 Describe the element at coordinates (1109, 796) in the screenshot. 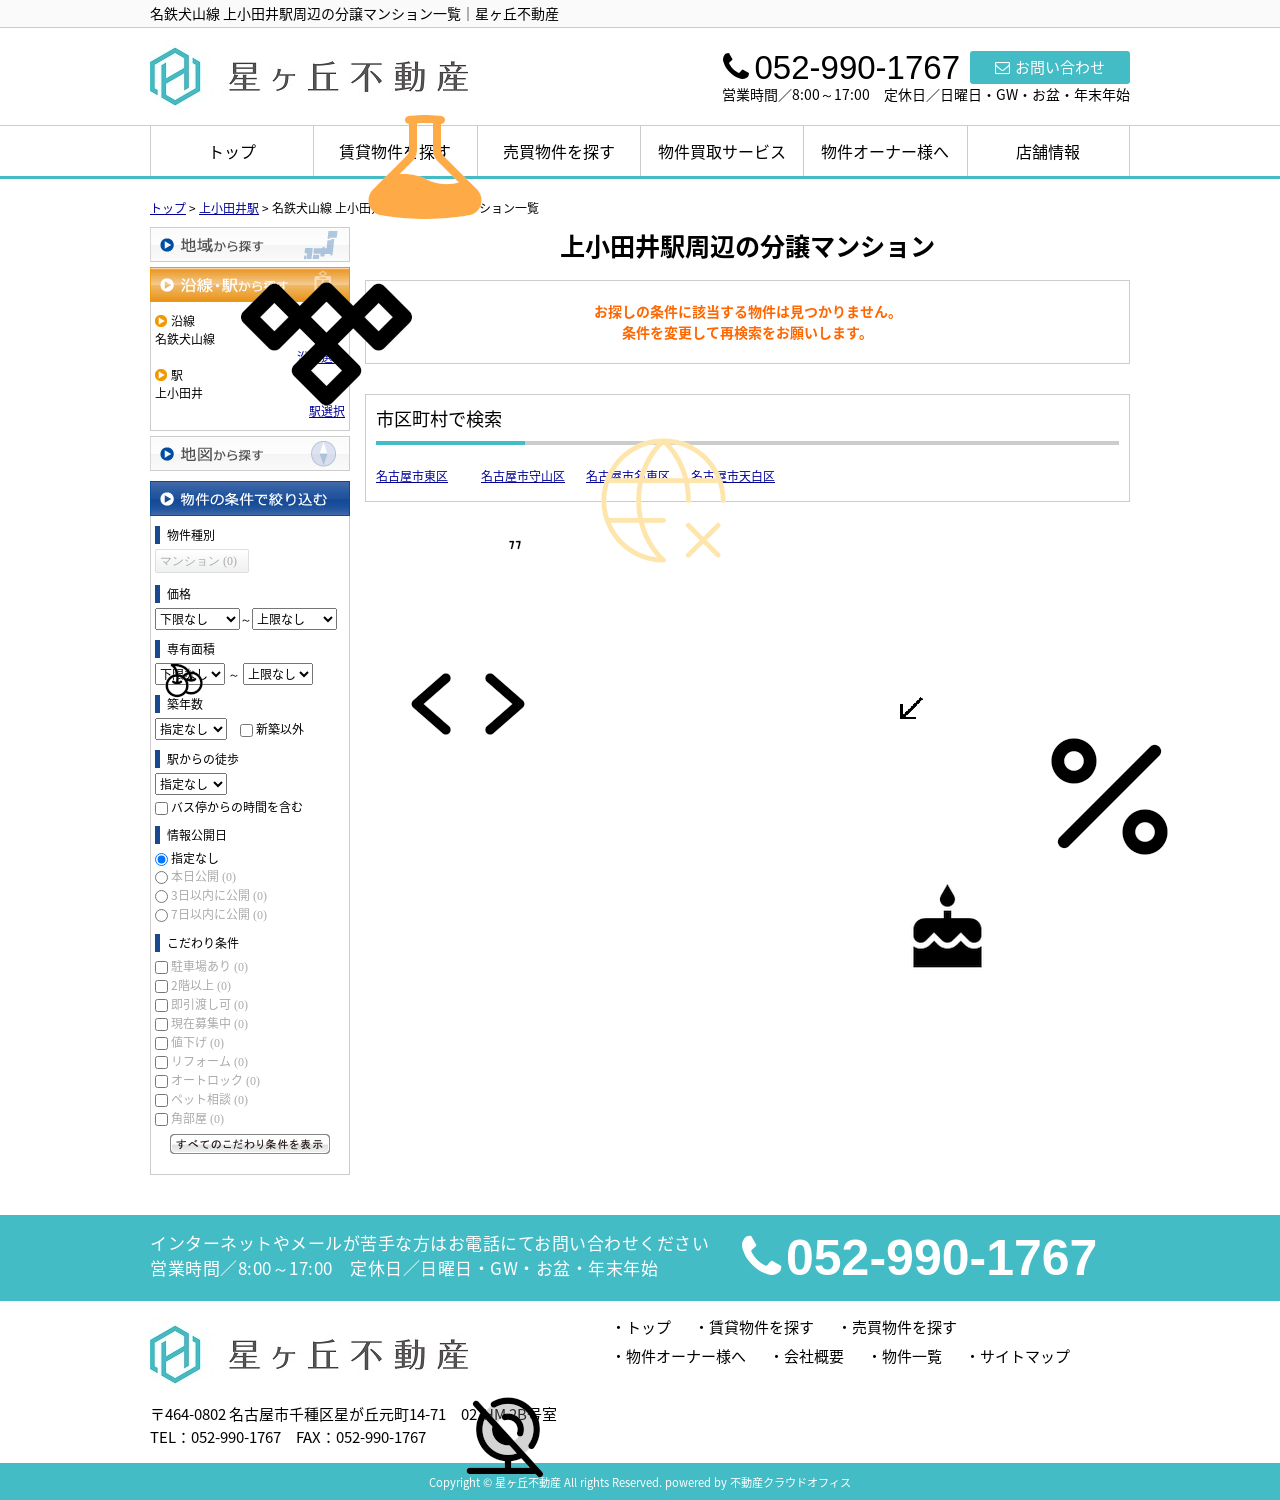

I see `view discount or promotional offer` at that location.